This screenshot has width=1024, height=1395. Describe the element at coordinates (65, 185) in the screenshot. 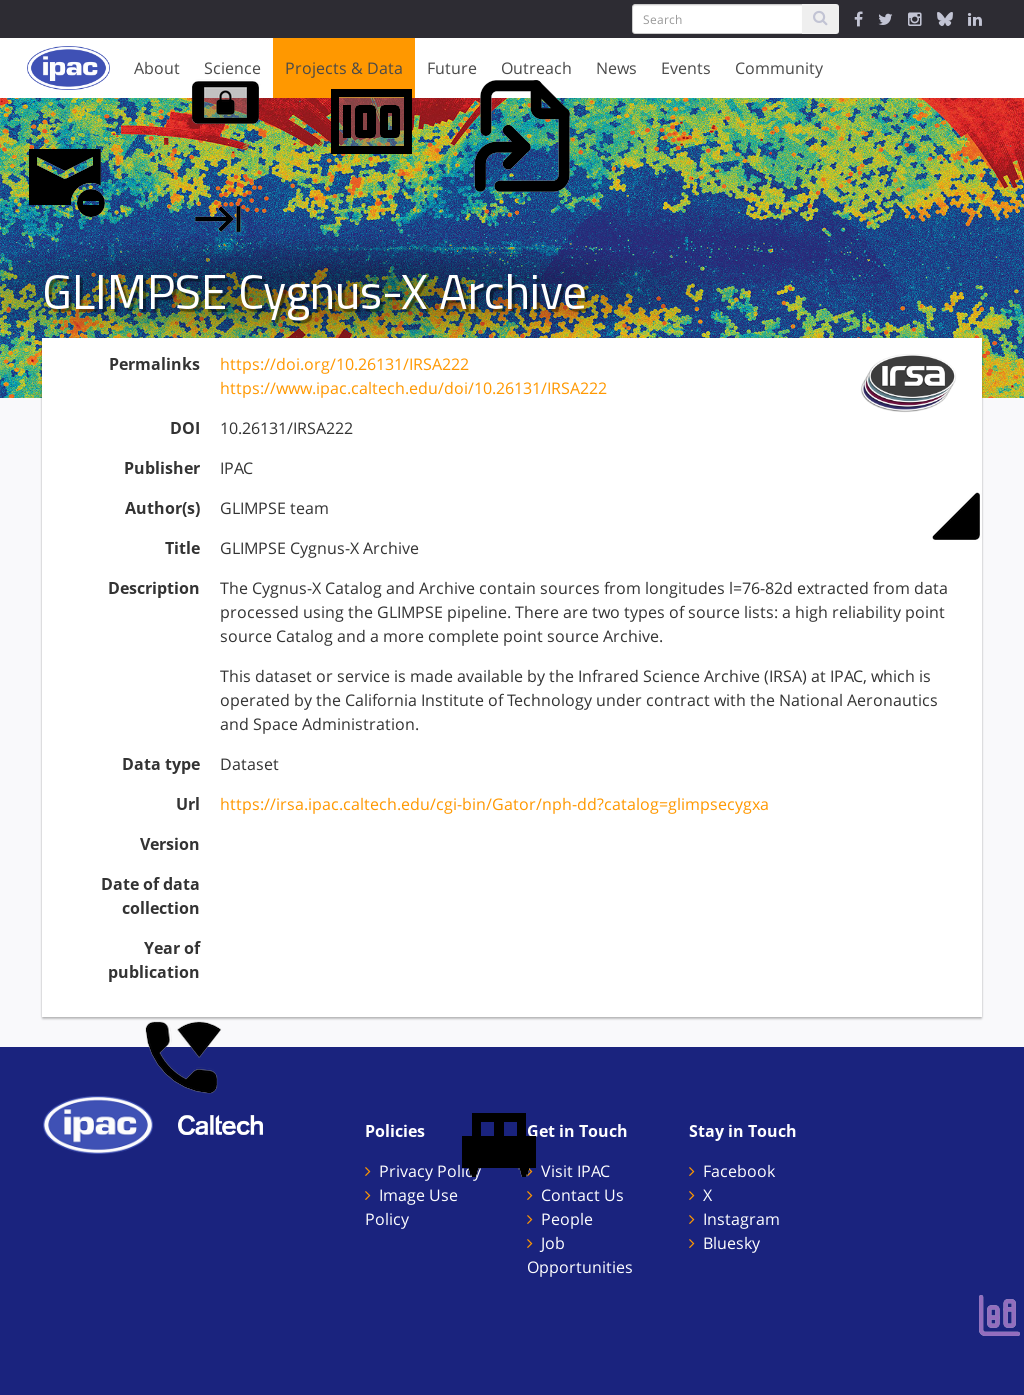

I see `unsubscribe from a mailing list` at that location.